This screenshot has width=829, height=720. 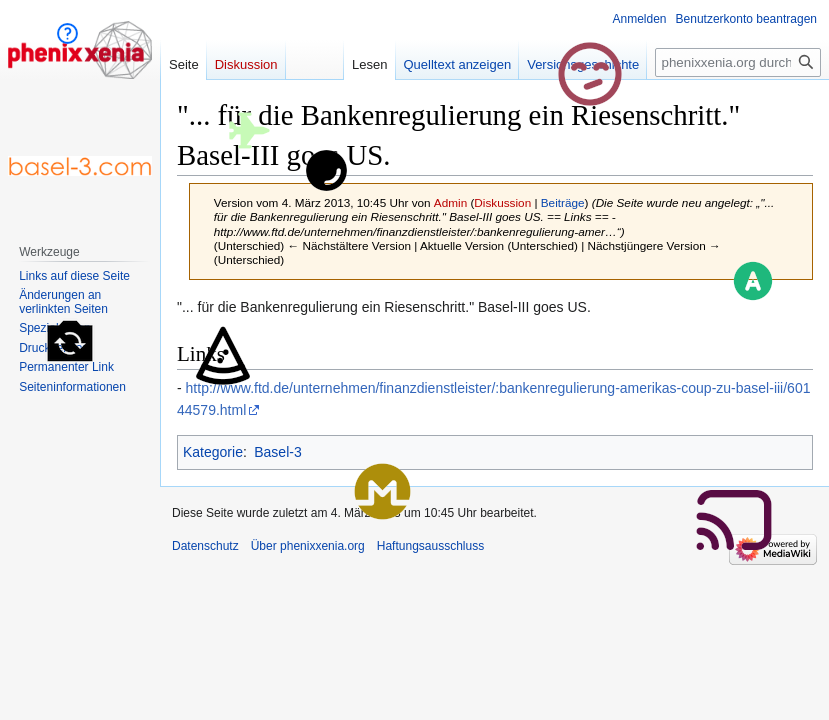 What do you see at coordinates (753, 281) in the screenshot?
I see `xbox controller A button indicator` at bounding box center [753, 281].